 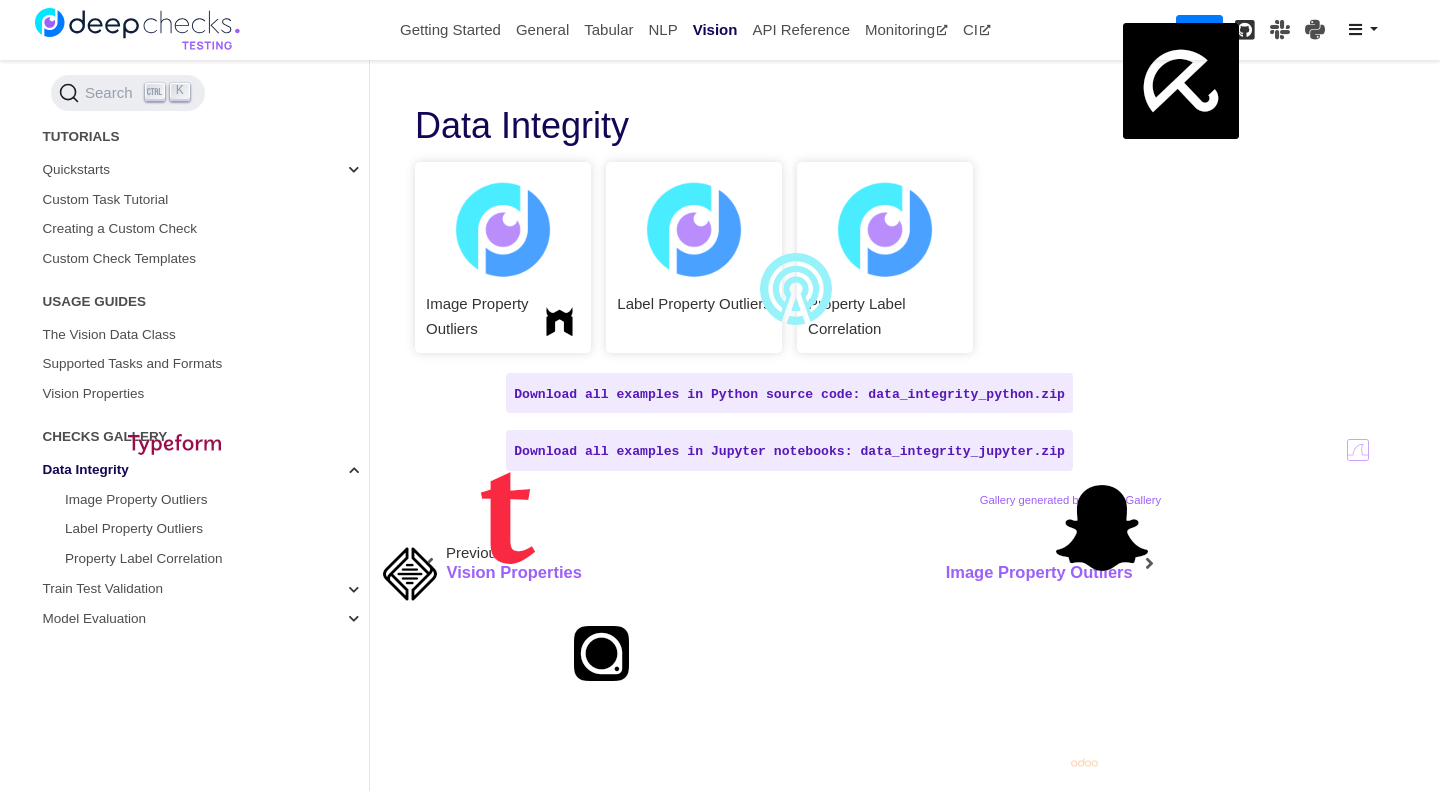 I want to click on open Snapchat app, so click(x=1102, y=528).